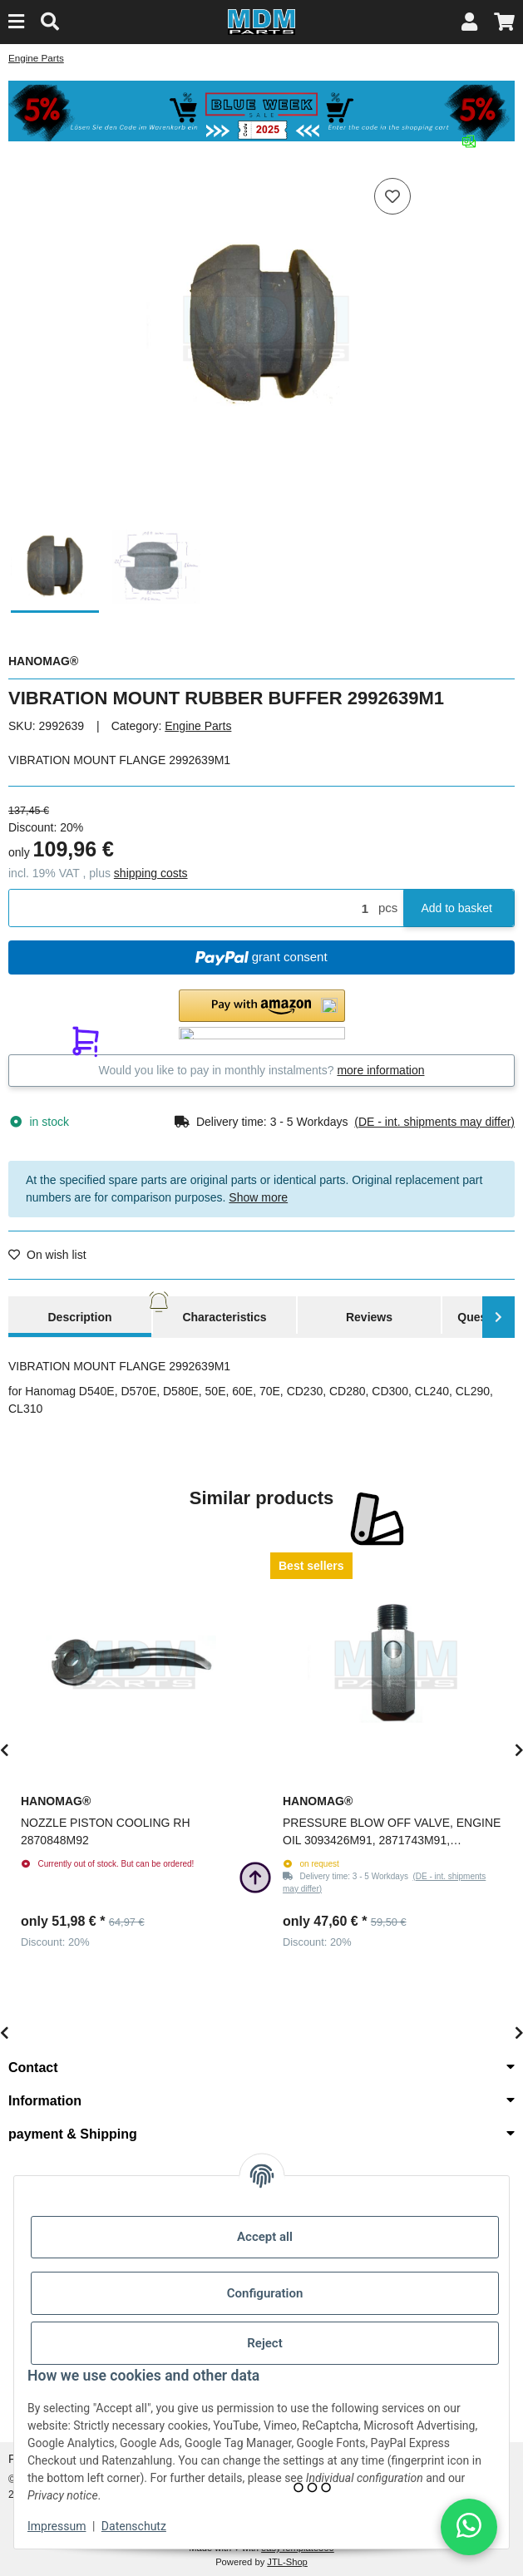 Image resolution: width=523 pixels, height=2576 pixels. Describe the element at coordinates (86, 1041) in the screenshot. I see `cart requires attention or has an issue` at that location.